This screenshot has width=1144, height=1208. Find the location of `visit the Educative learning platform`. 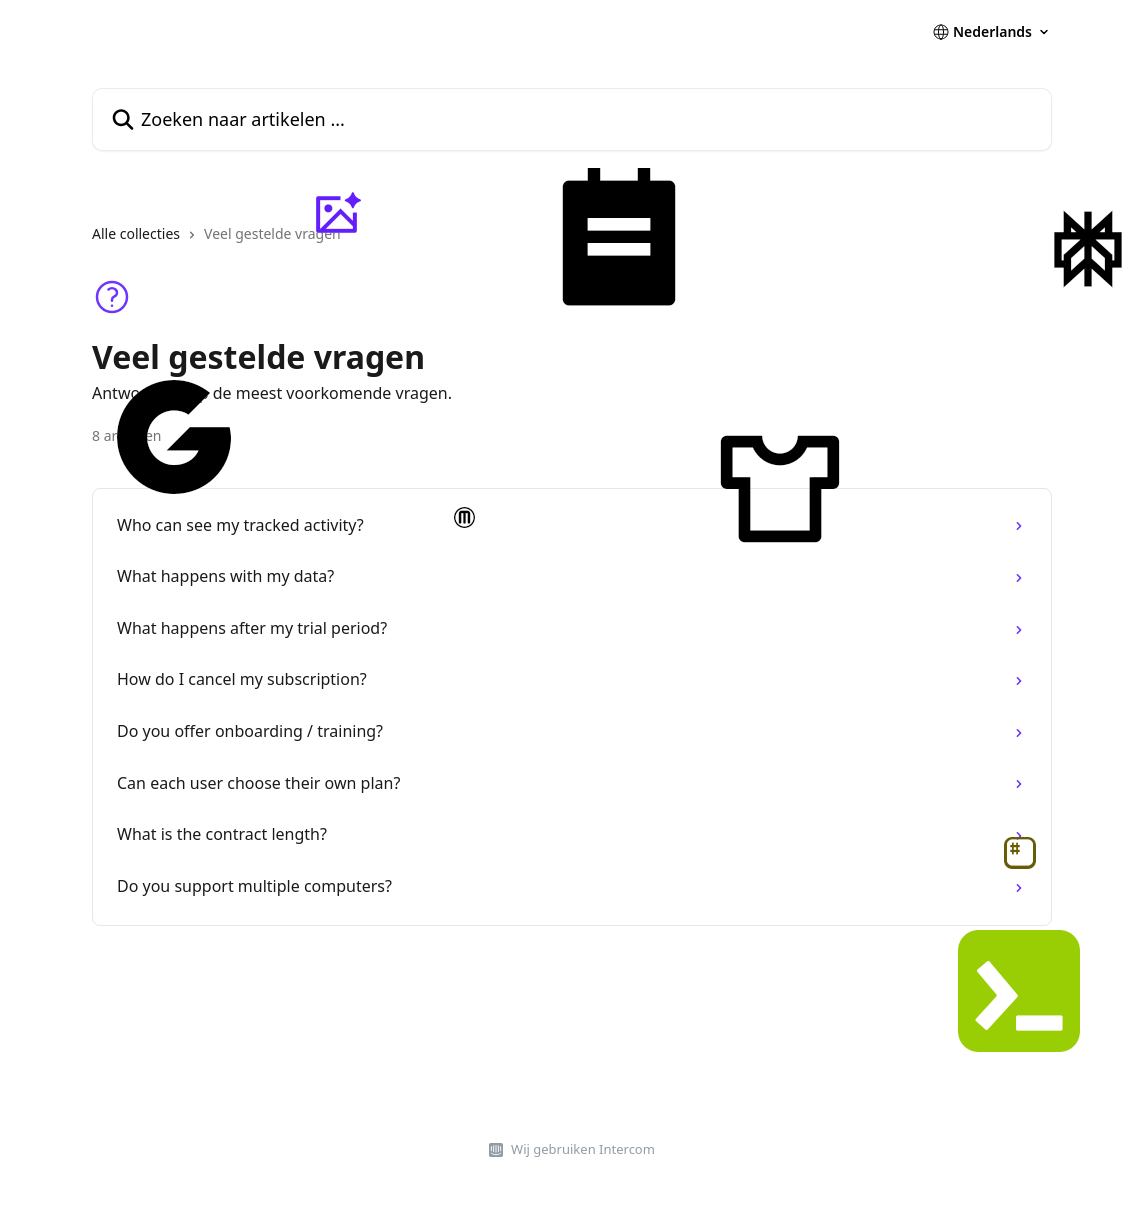

visit the Educative learning platform is located at coordinates (1019, 991).